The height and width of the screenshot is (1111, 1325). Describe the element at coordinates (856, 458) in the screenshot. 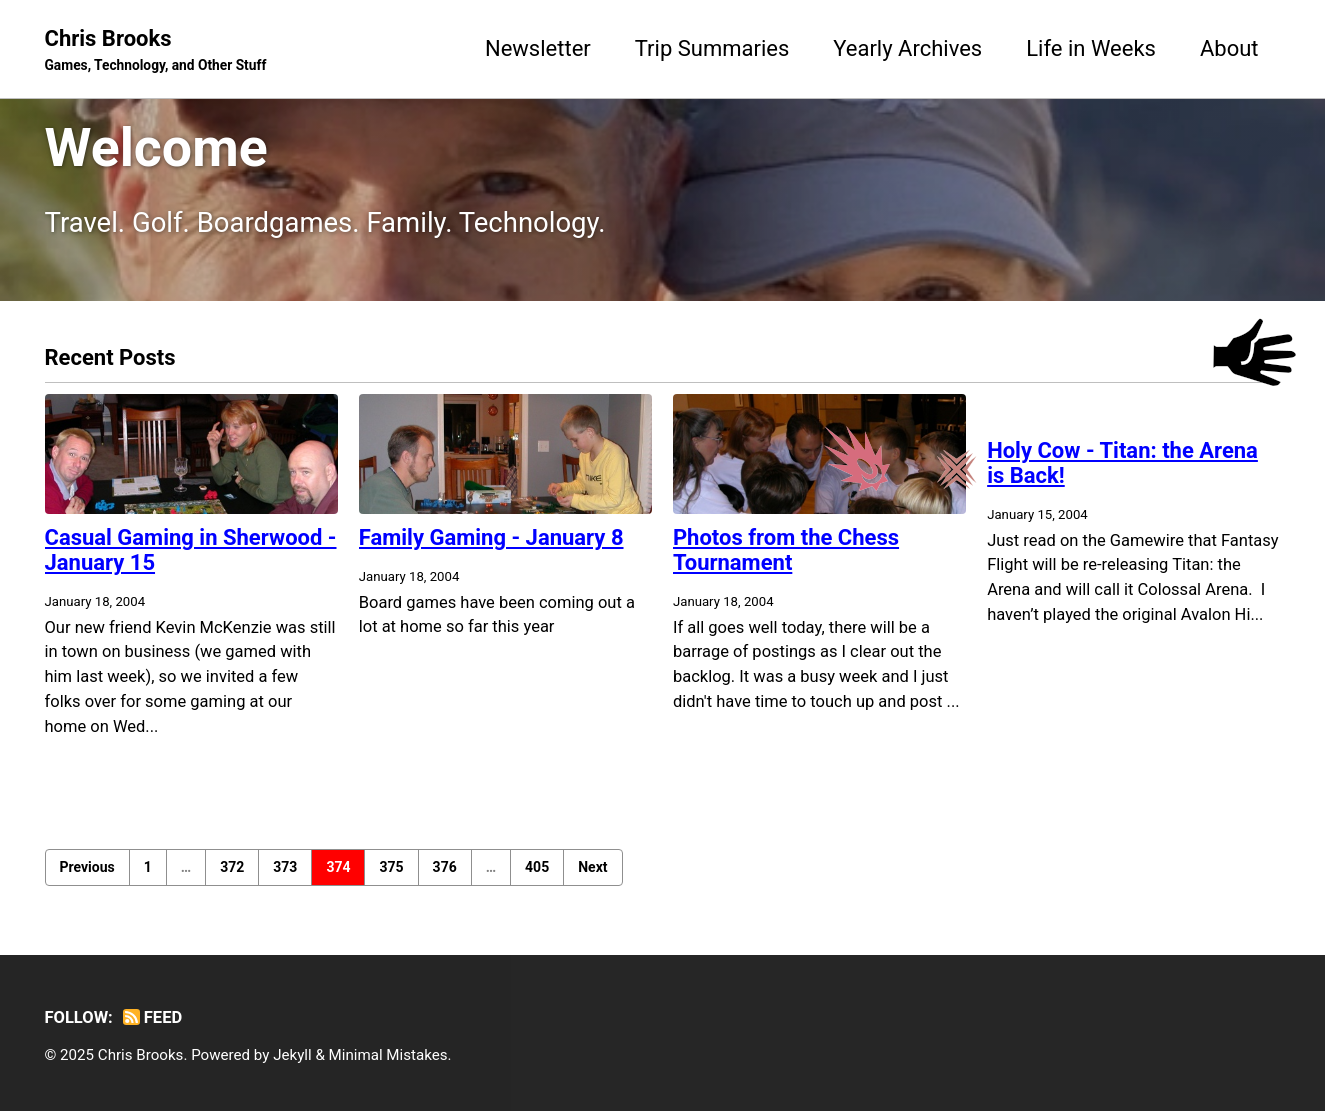

I see `indicates a falling or dropping object in gameplay` at that location.